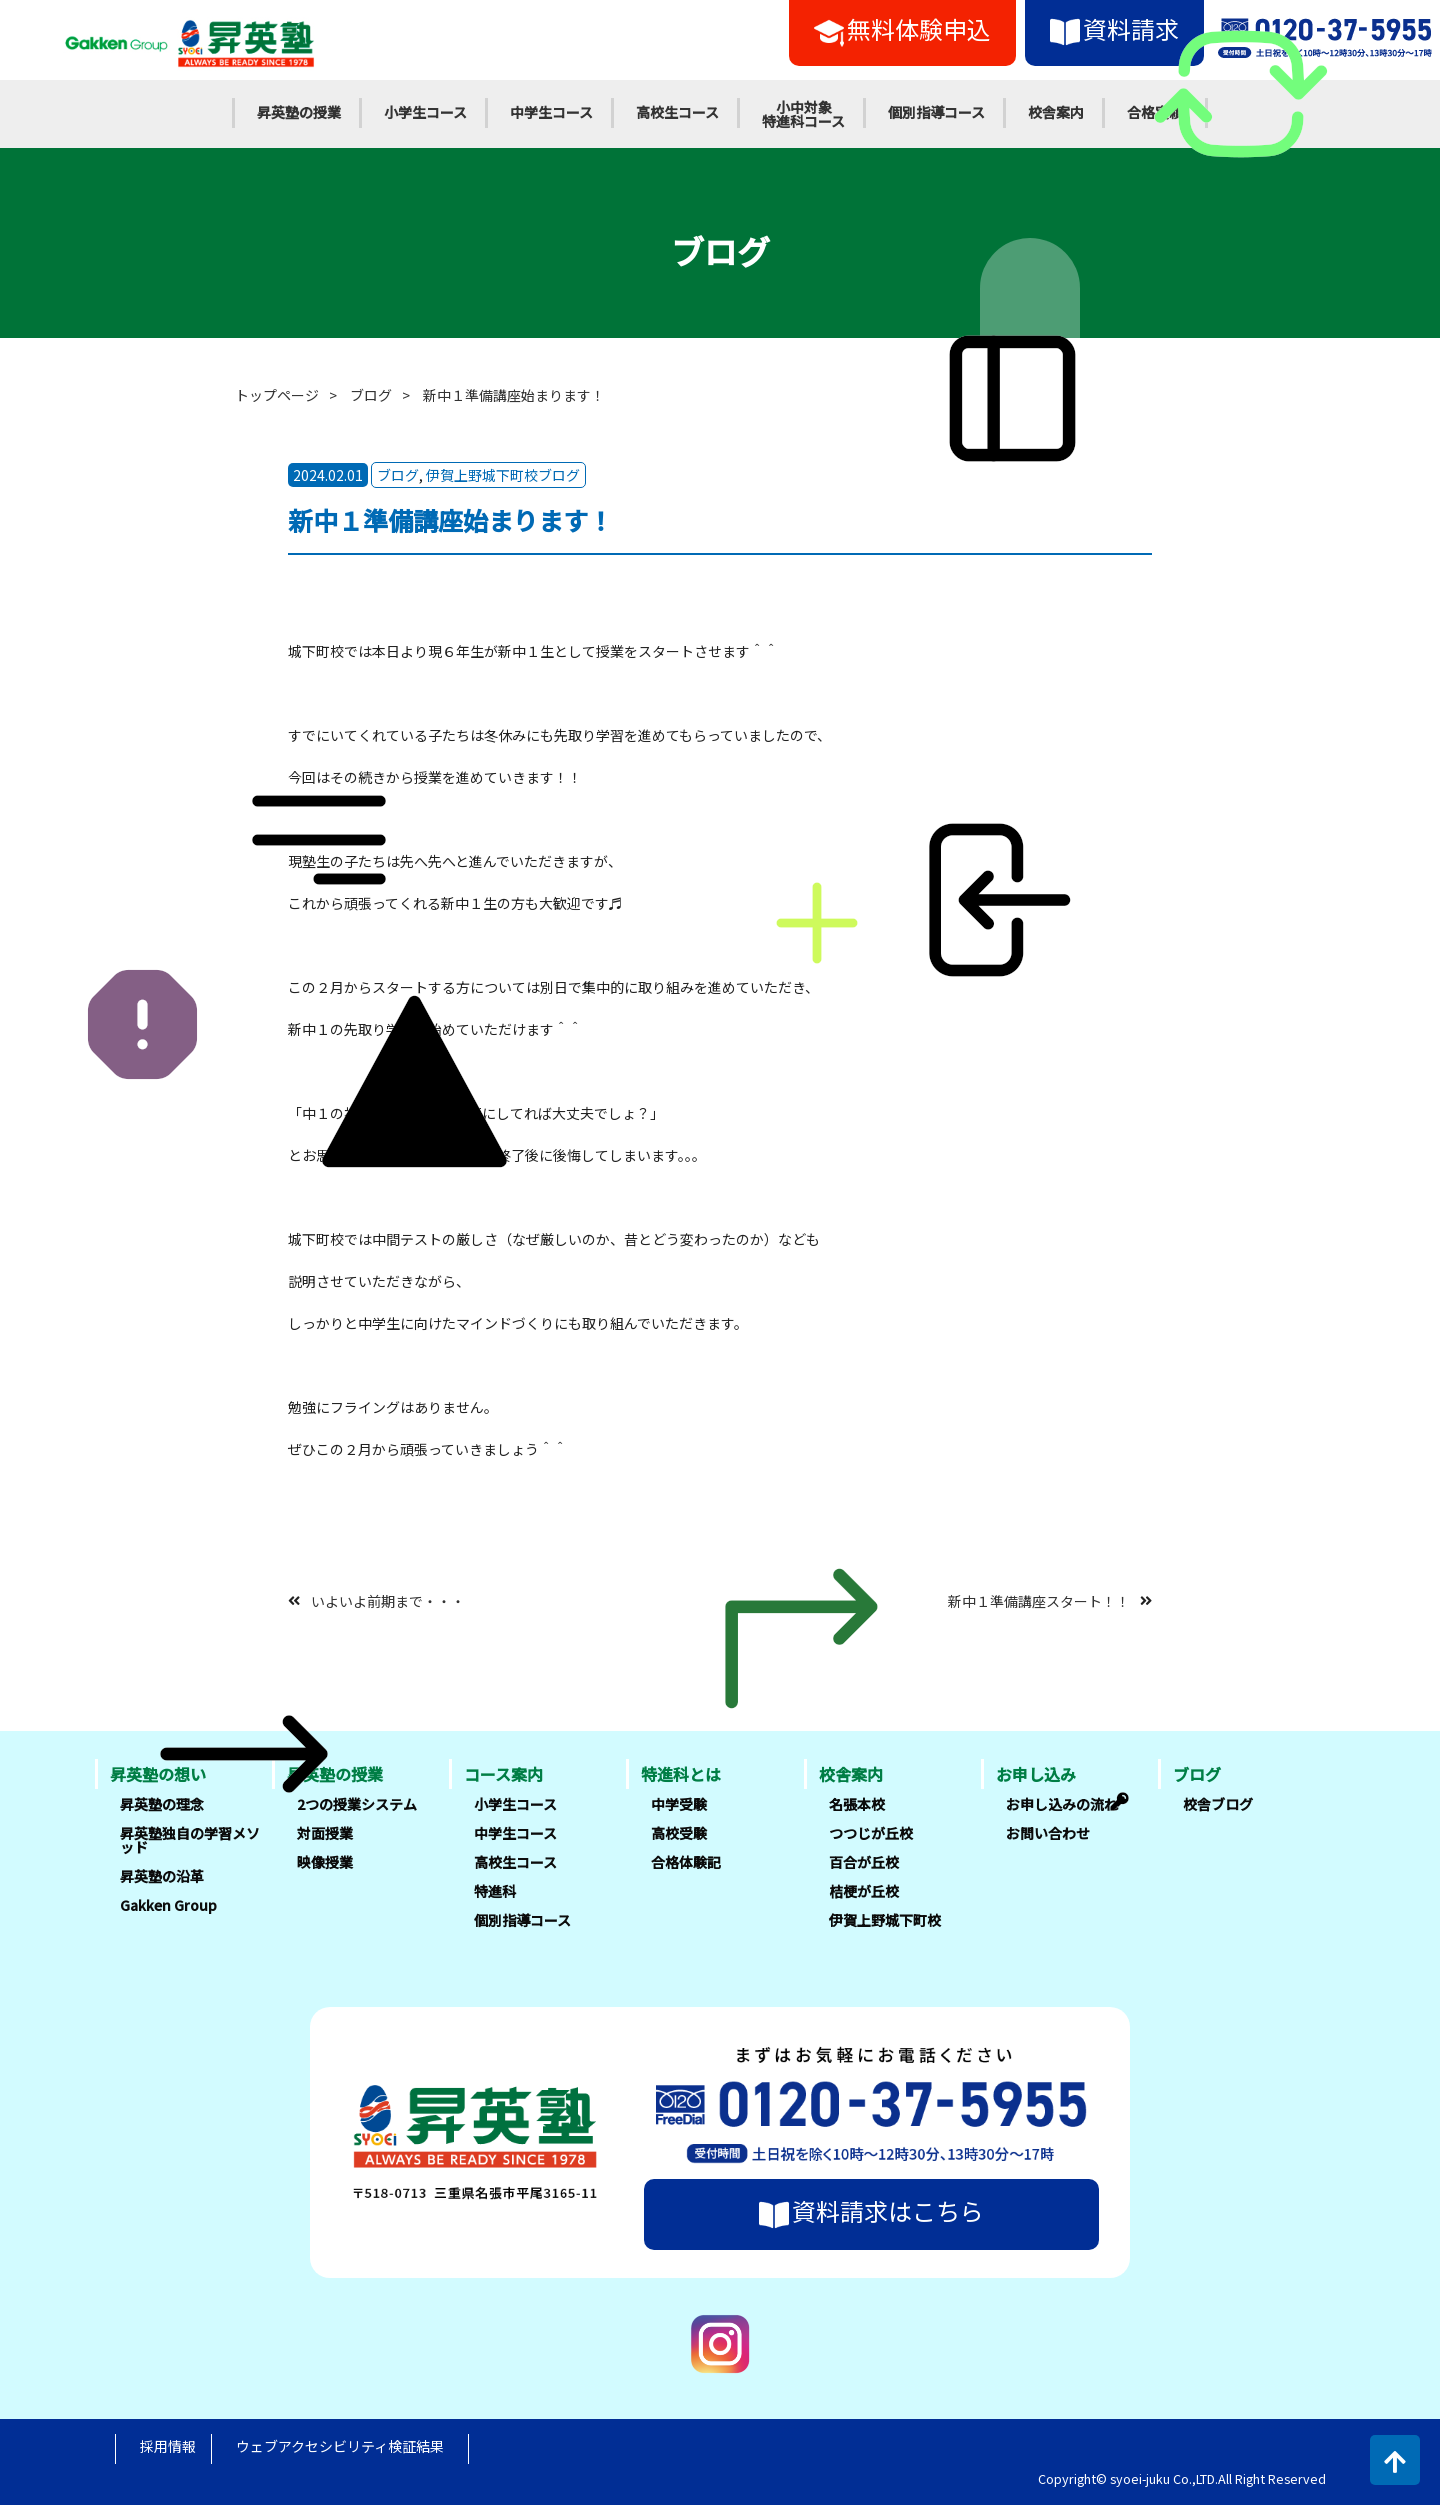  Describe the element at coordinates (1012, 398) in the screenshot. I see `toggle the left sidebar panel` at that location.